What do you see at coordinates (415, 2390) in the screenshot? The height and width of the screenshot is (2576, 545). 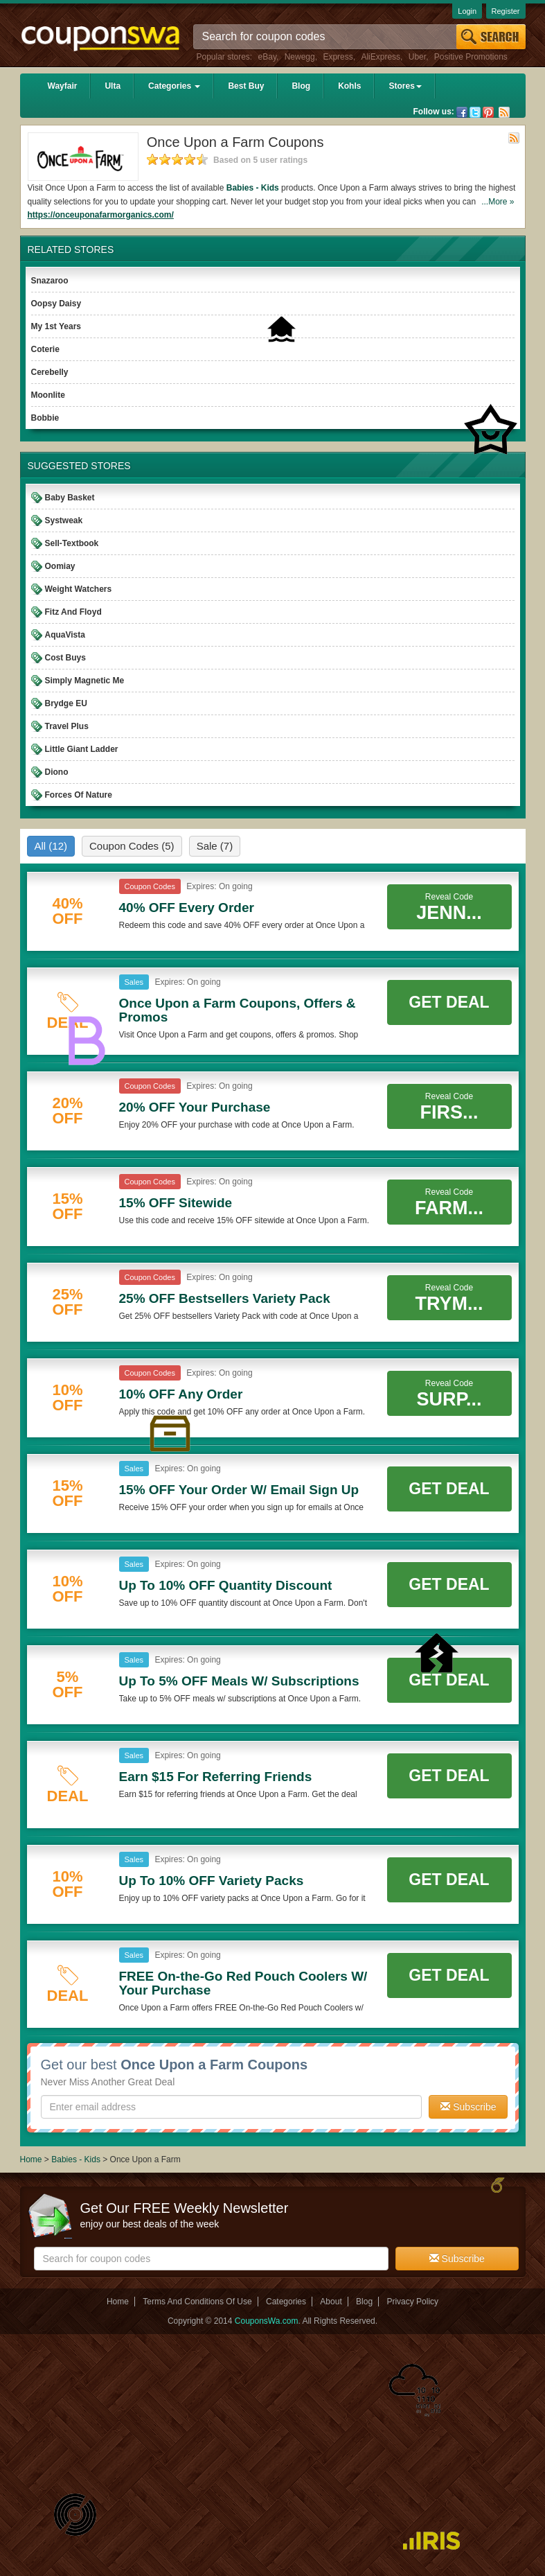 I see `visit tryhackme cybersecurity learning platform` at bounding box center [415, 2390].